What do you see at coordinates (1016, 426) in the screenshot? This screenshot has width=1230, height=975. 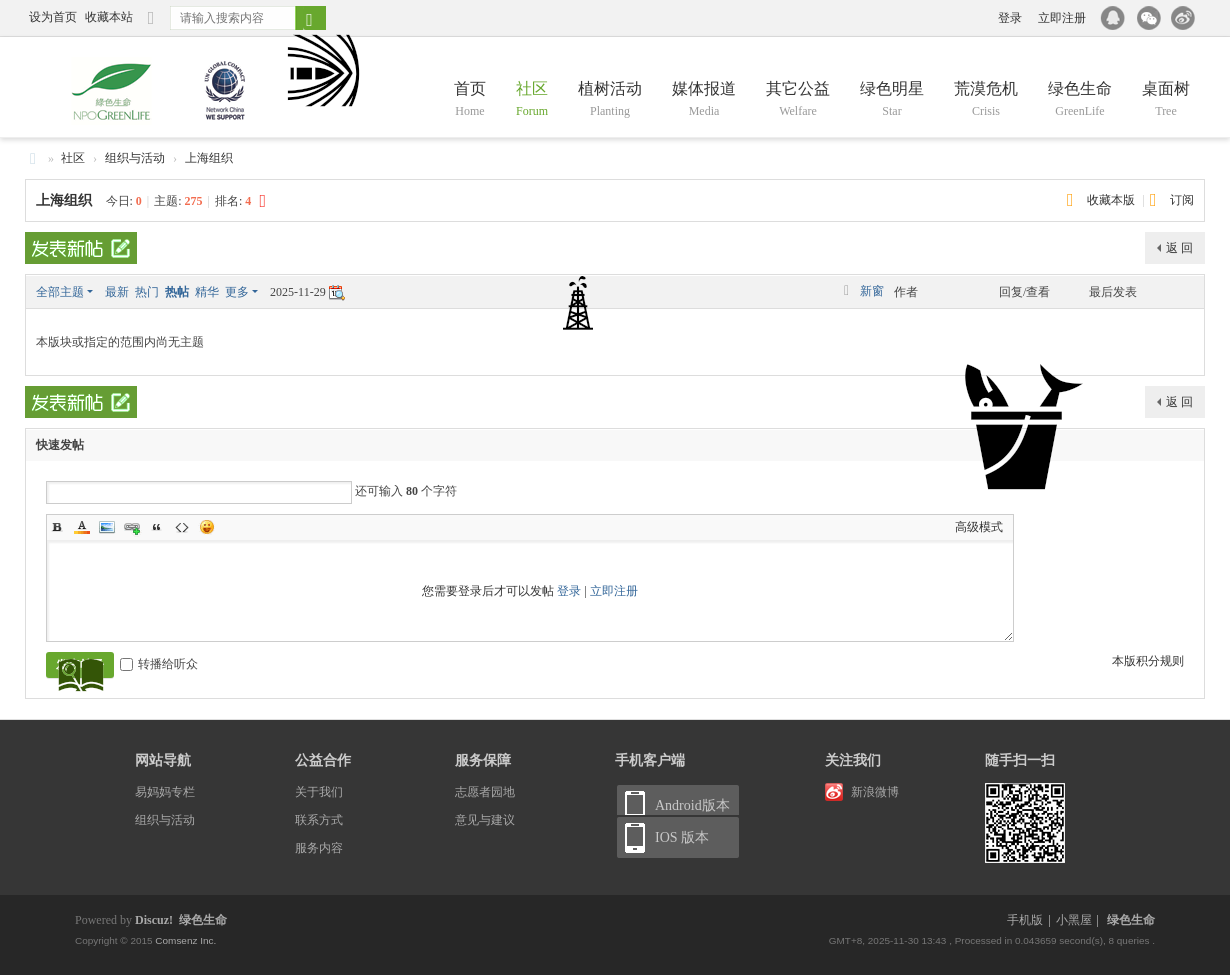 I see `view your fishing inventory or catch` at bounding box center [1016, 426].